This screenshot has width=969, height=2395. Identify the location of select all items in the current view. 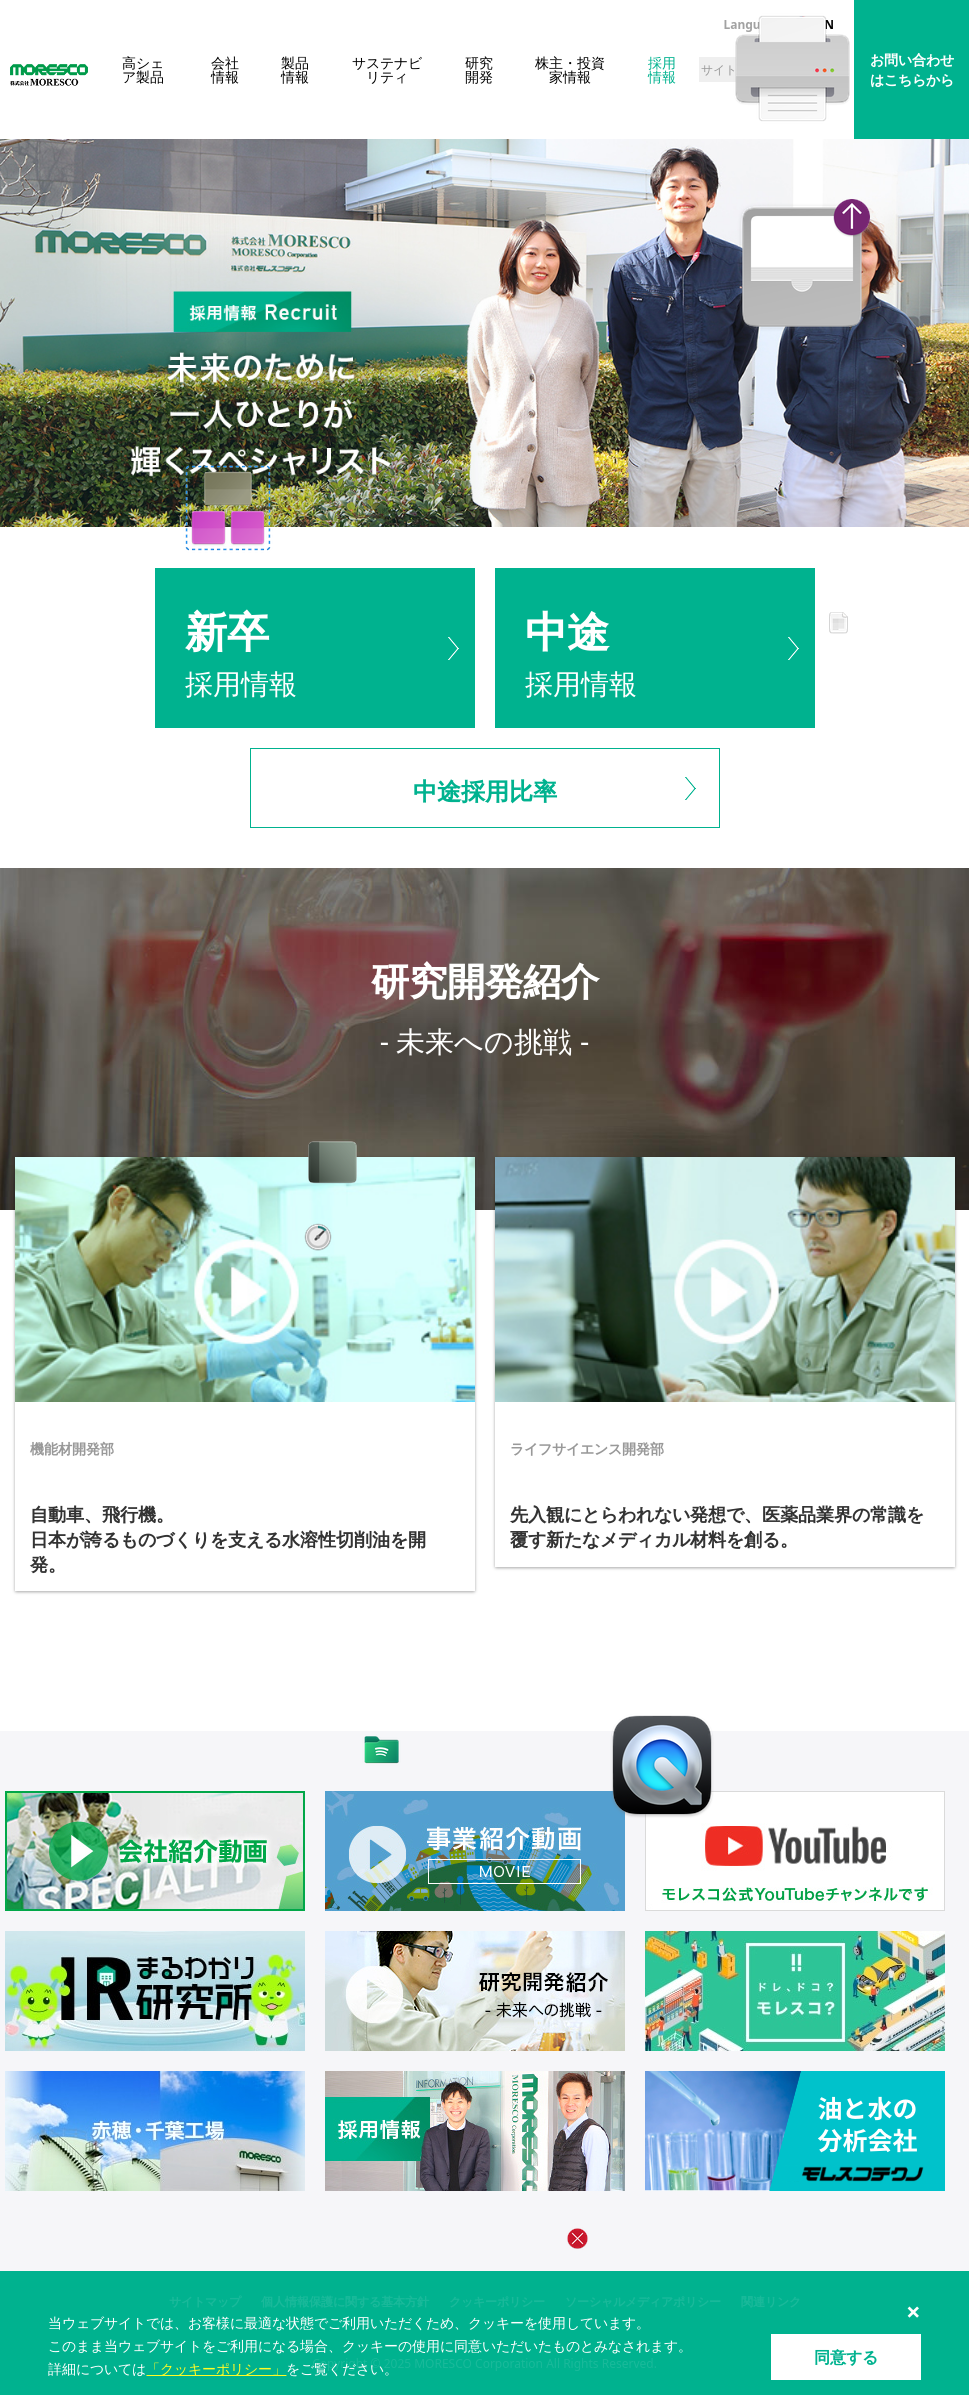
(228, 508).